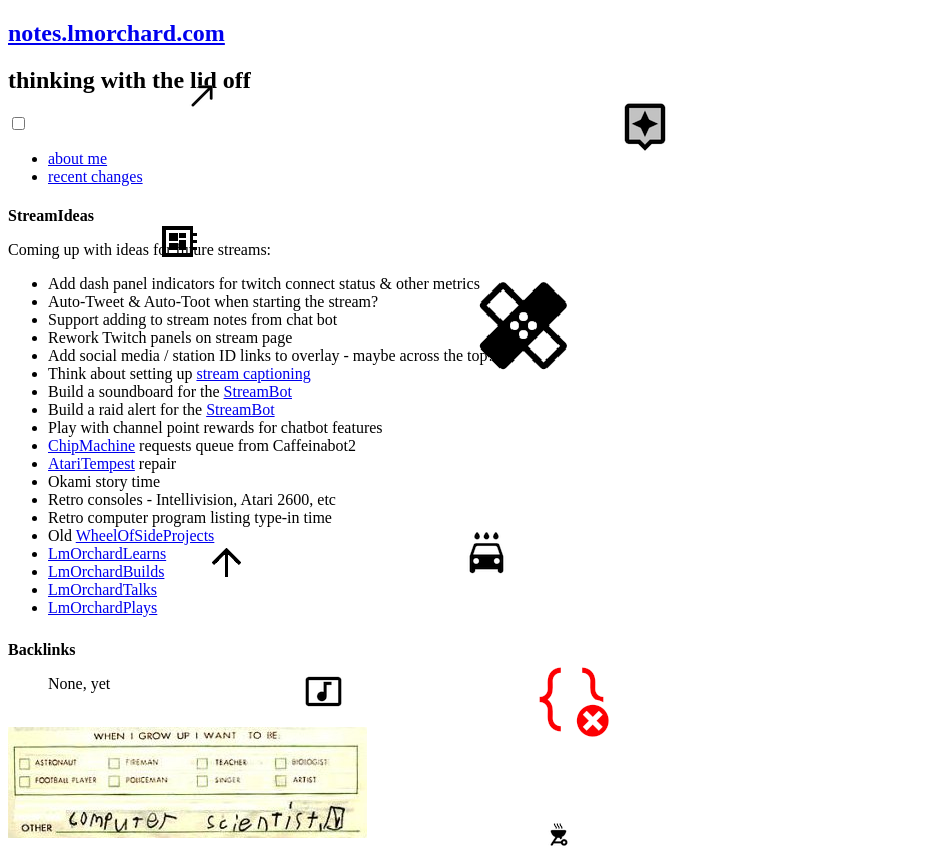 The width and height of the screenshot is (931, 850). Describe the element at coordinates (202, 95) in the screenshot. I see `indicates an outgoing call was made` at that location.